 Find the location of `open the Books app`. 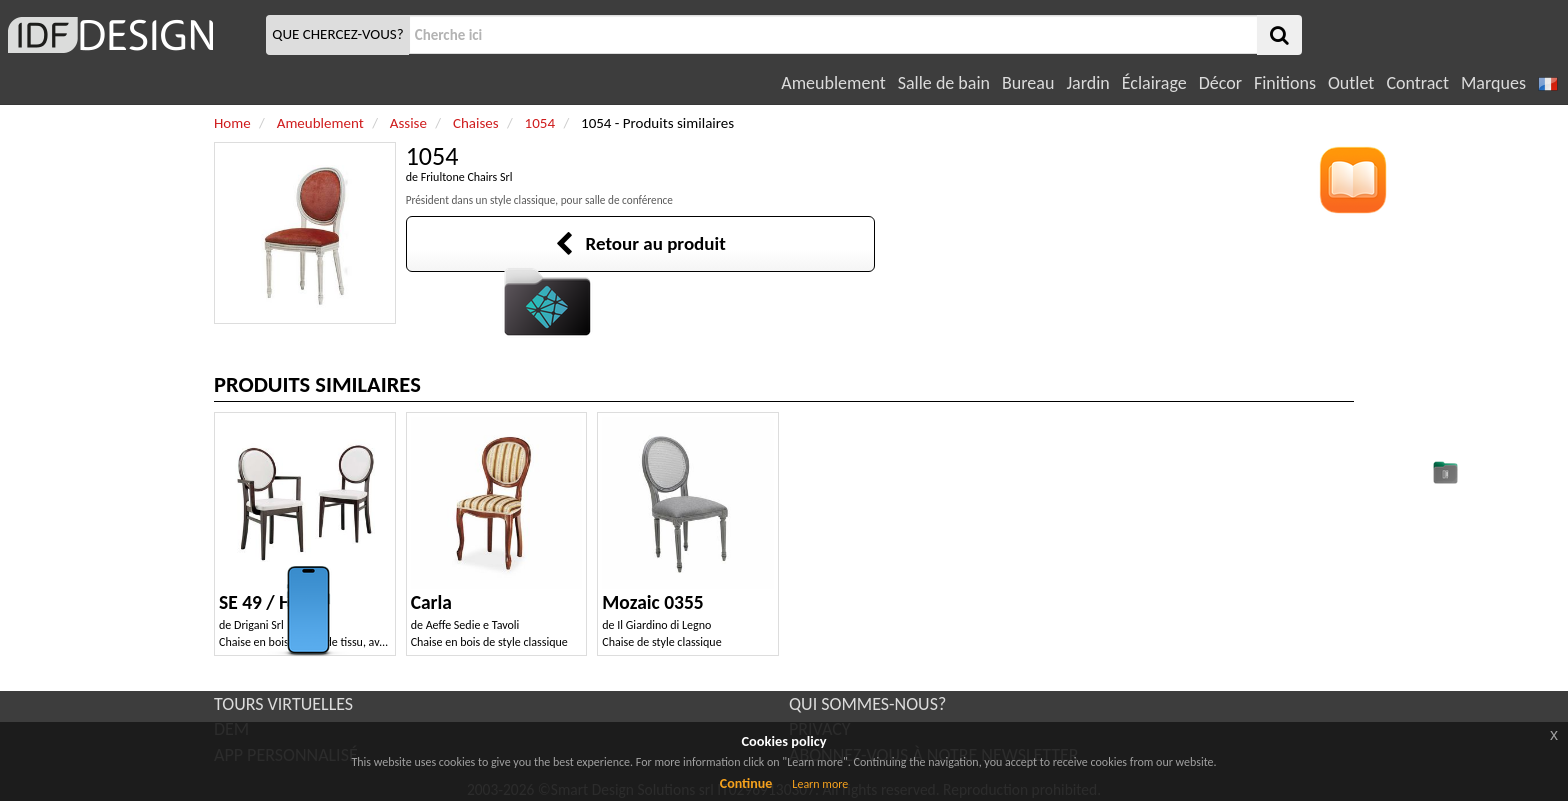

open the Books app is located at coordinates (1353, 180).